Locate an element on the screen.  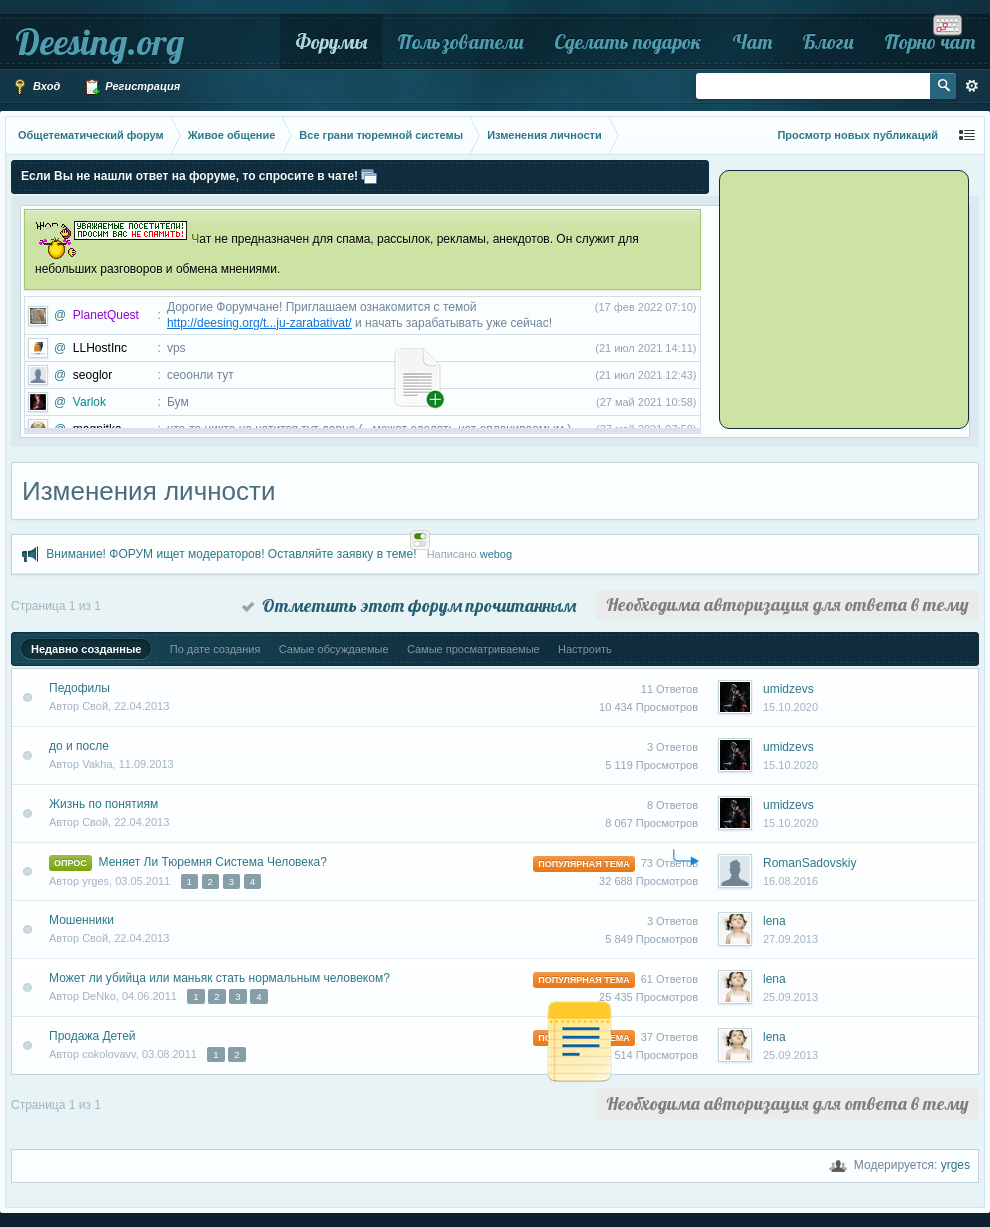
create a new document is located at coordinates (417, 377).